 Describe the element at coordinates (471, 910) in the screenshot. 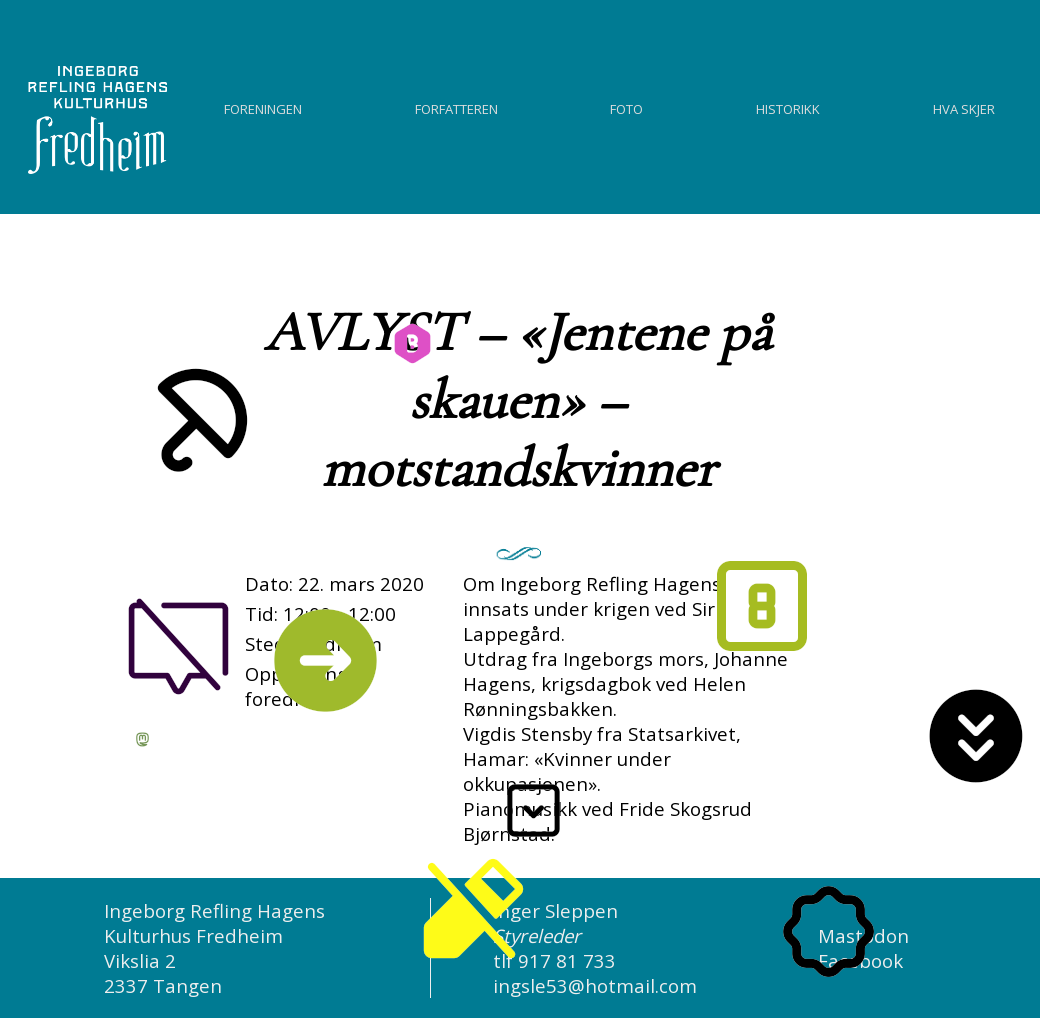

I see `editing is disabled or unavailable` at that location.